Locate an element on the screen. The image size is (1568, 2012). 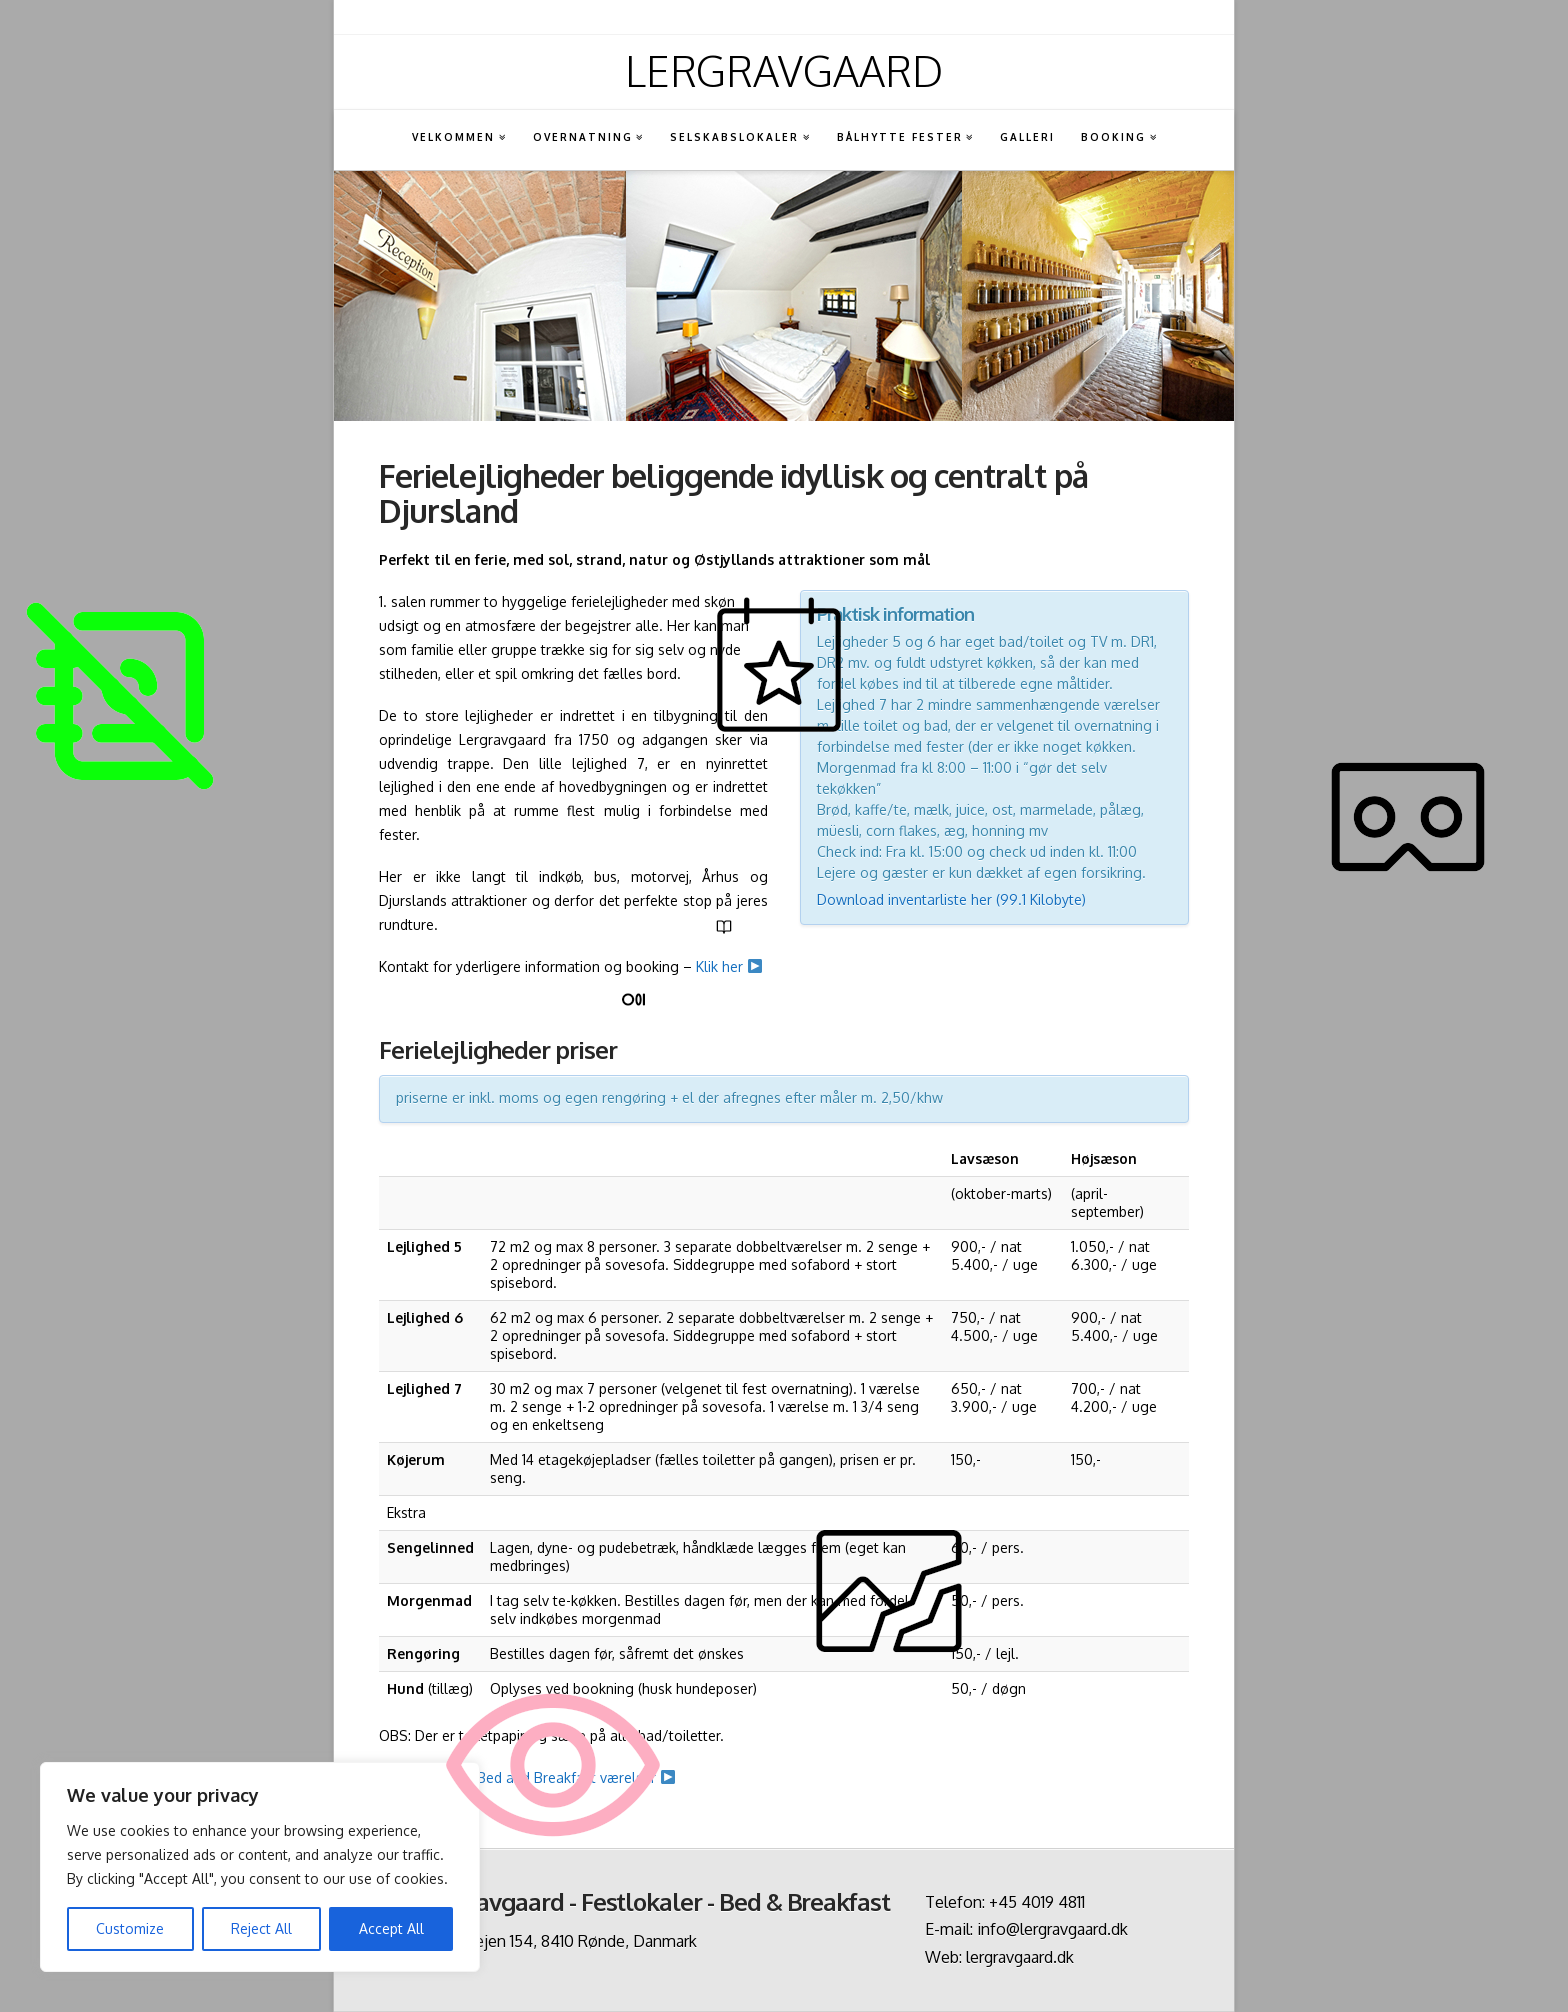
contacts unavailable or disabled is located at coordinates (120, 696).